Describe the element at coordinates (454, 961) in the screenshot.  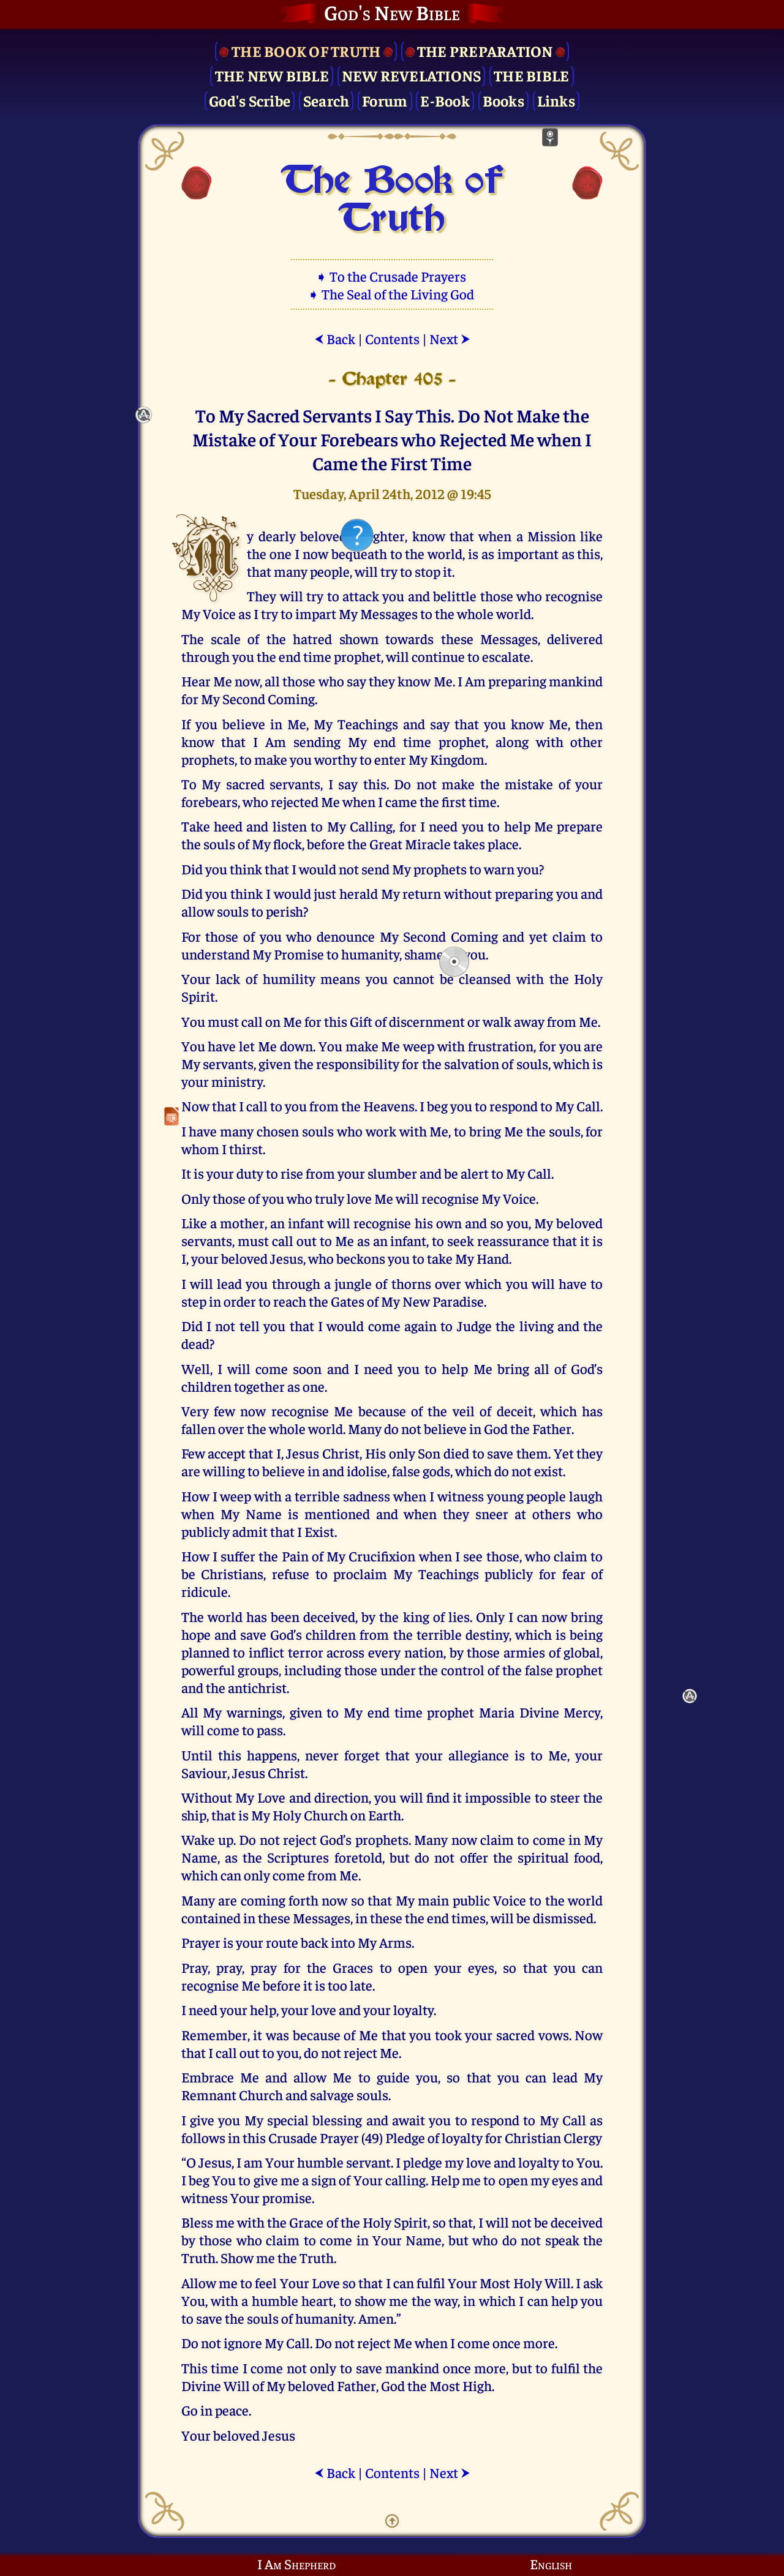
I see `indicates a CD-ROM or optical disc drive` at that location.